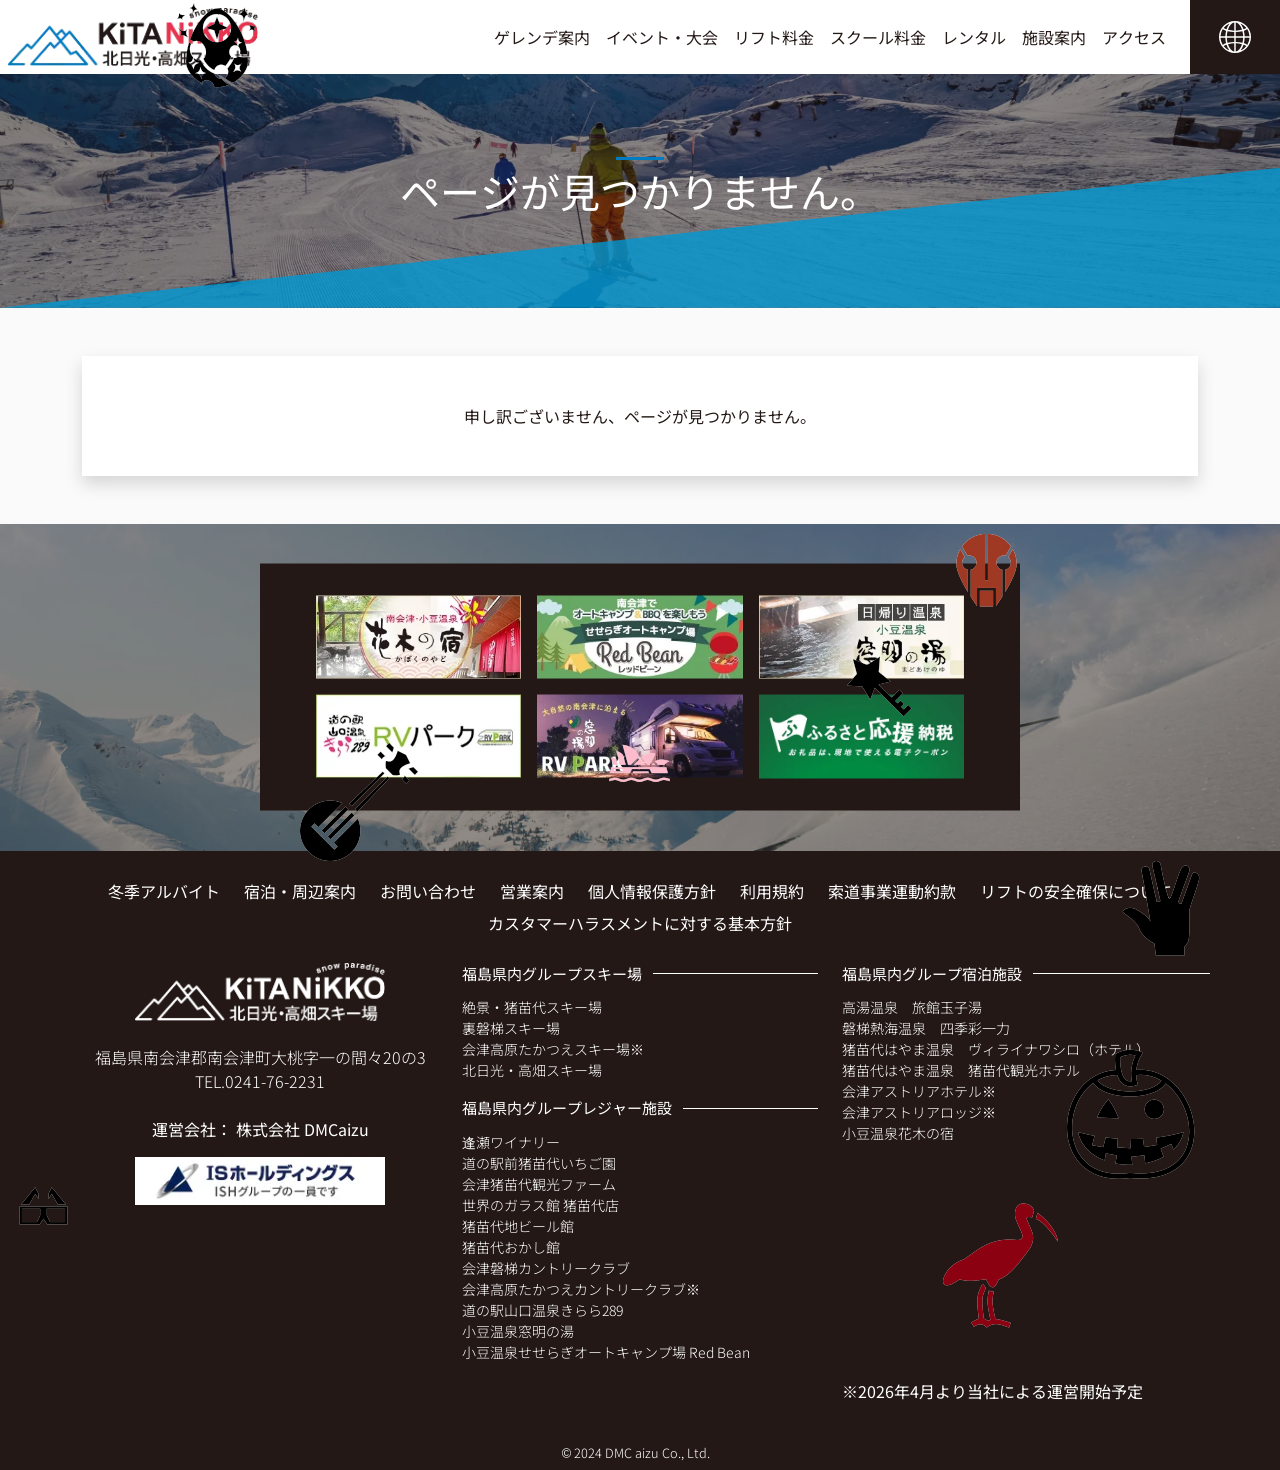  Describe the element at coordinates (986, 570) in the screenshot. I see `android or robot character avatar` at that location.